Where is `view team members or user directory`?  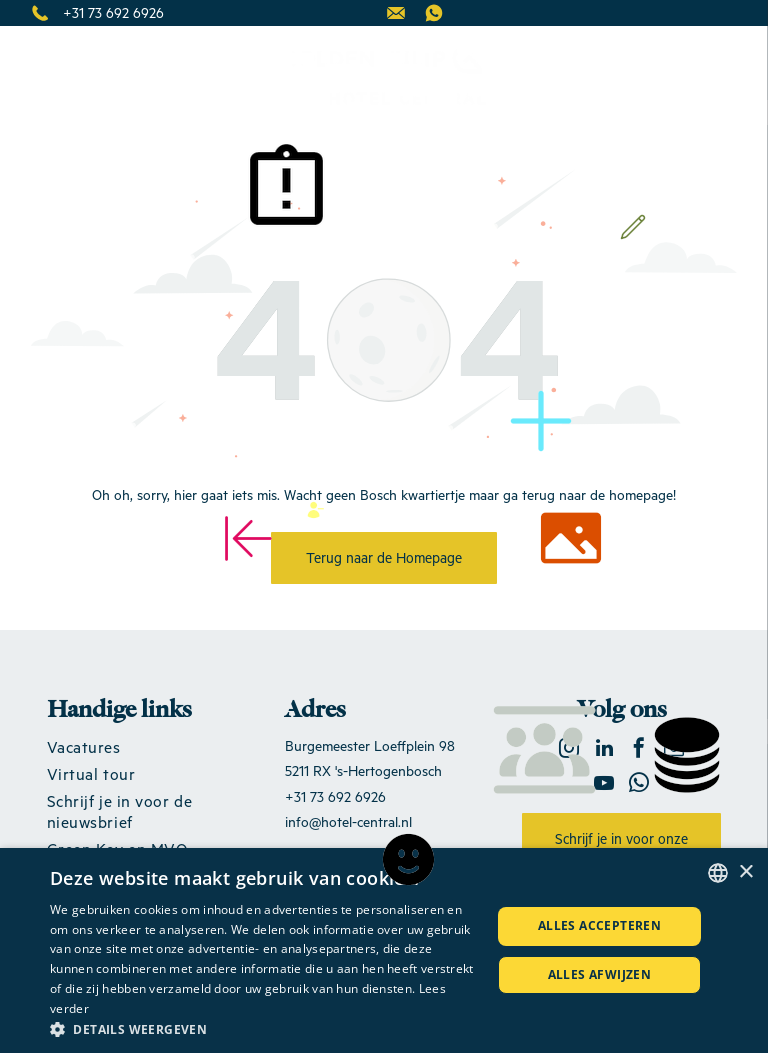
view team members or user directory is located at coordinates (544, 748).